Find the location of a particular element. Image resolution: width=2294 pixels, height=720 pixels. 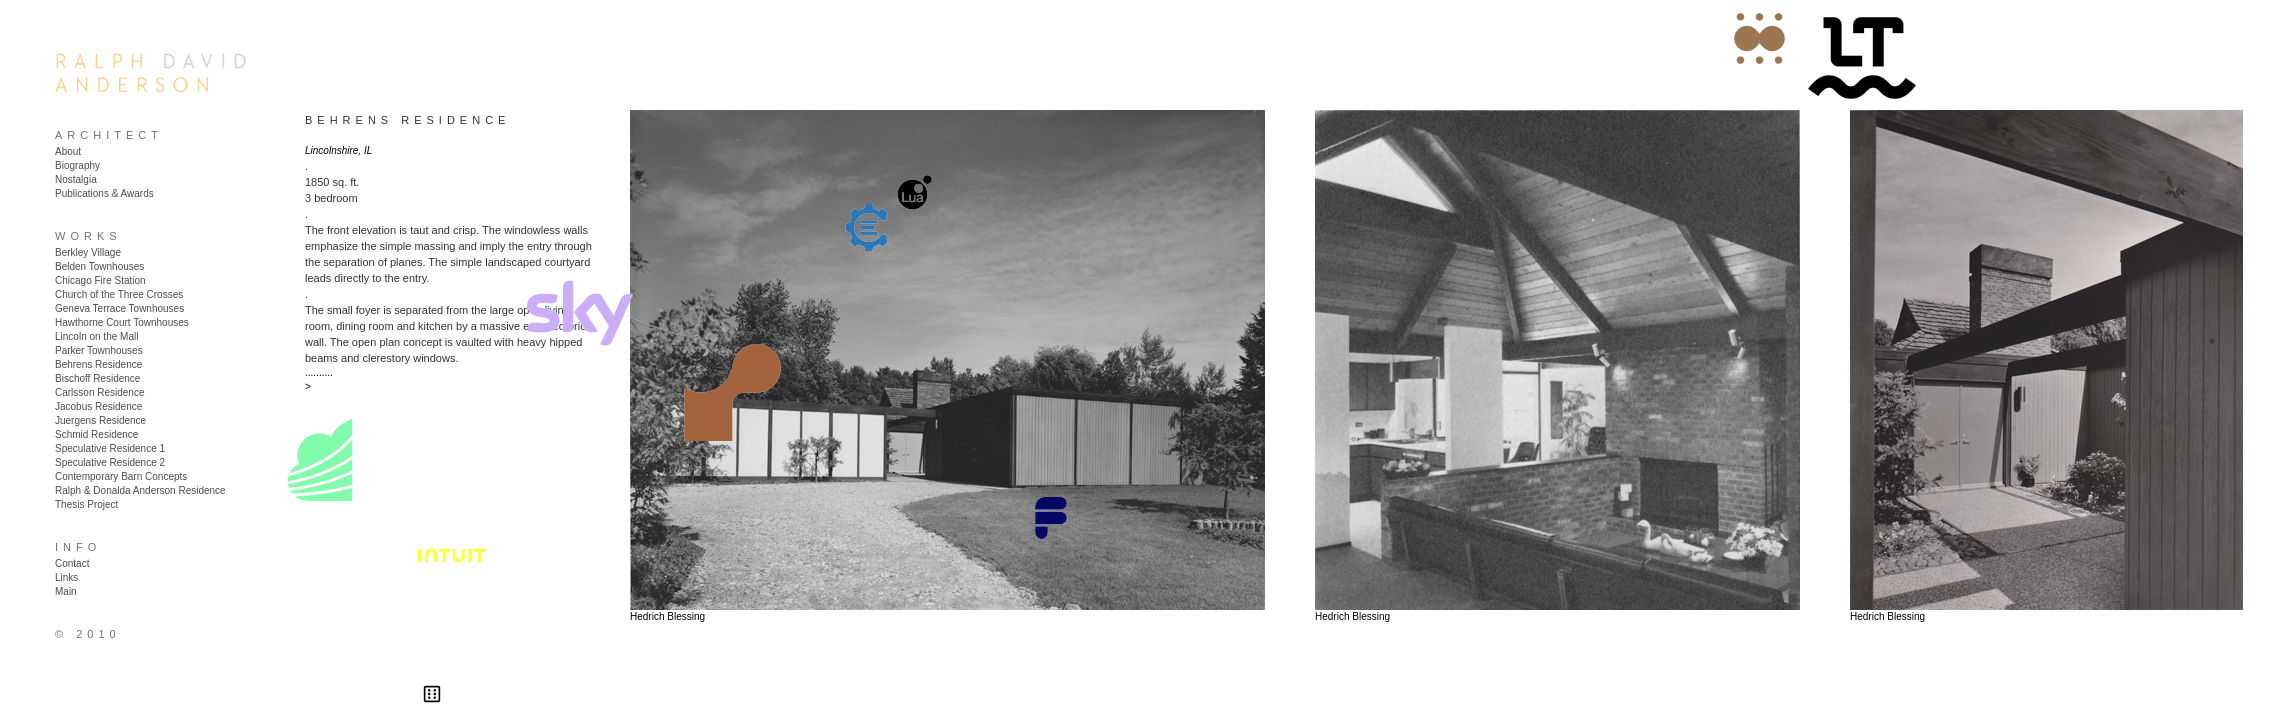

render cloud platform logo is located at coordinates (732, 392).